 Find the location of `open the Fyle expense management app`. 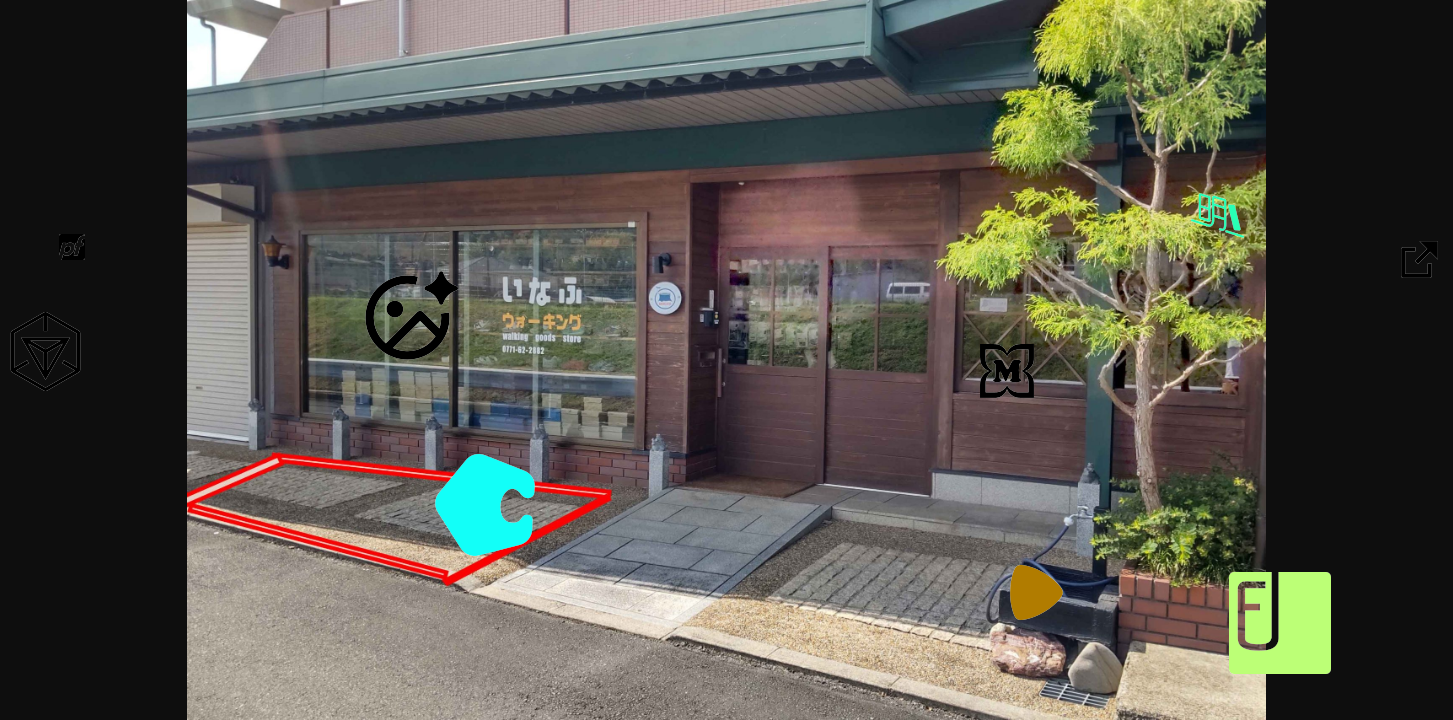

open the Fyle expense management app is located at coordinates (1280, 623).